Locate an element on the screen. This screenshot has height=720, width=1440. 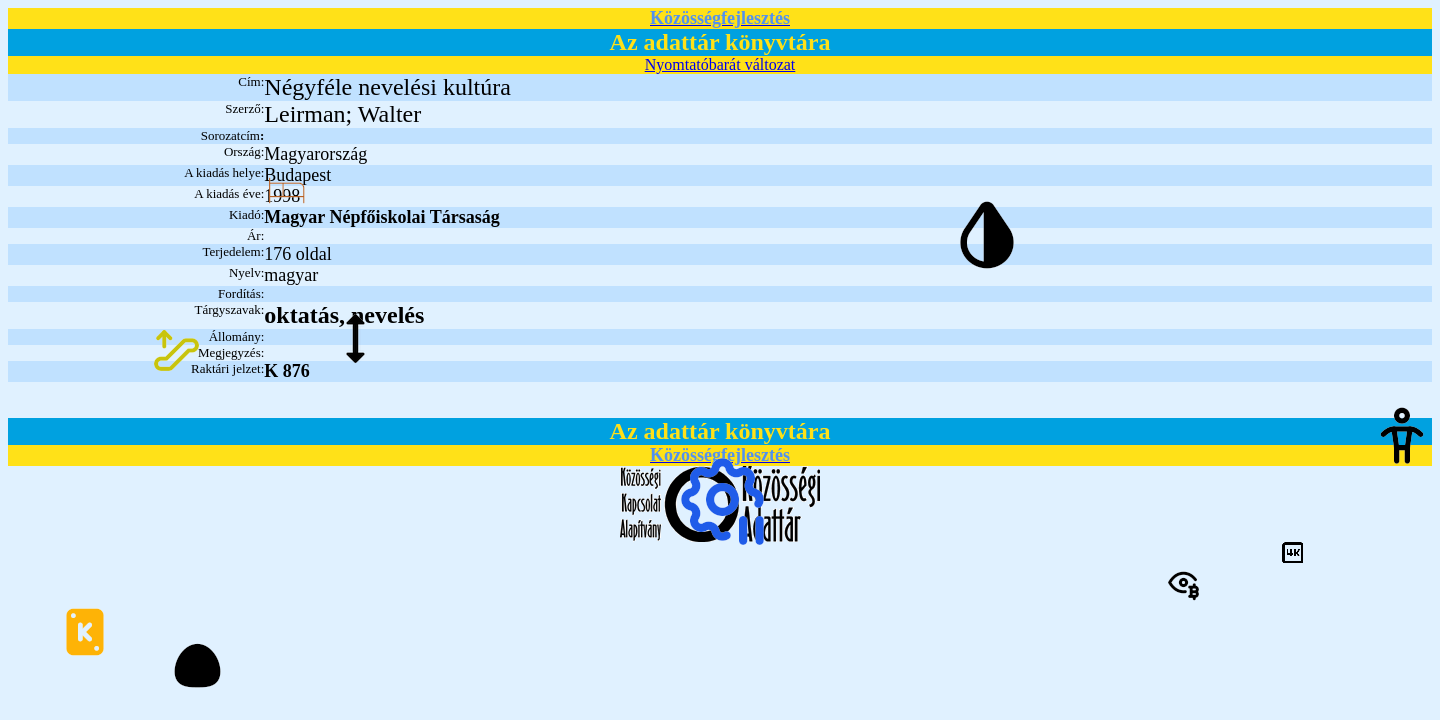
king playing card in a card game app is located at coordinates (85, 632).